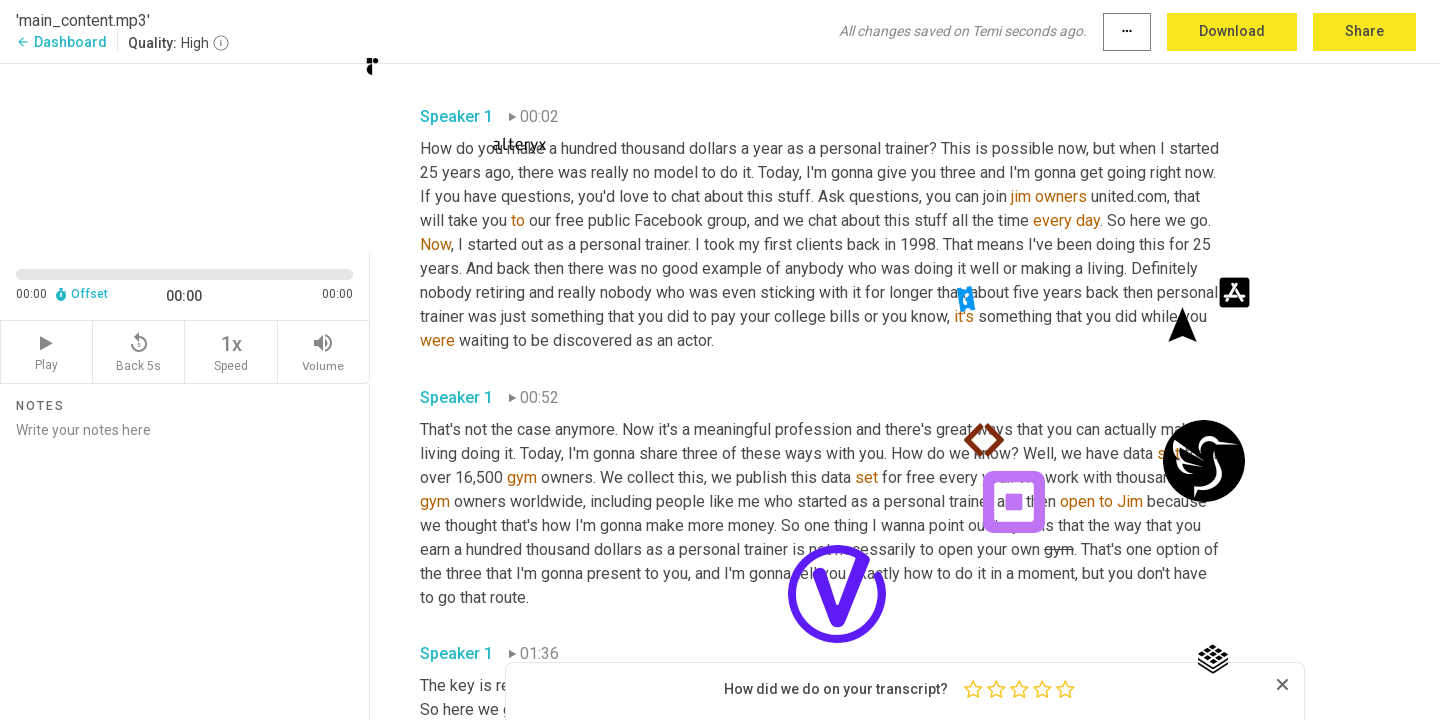  What do you see at coordinates (1204, 461) in the screenshot?
I see `lubuntu linux distribution logo` at bounding box center [1204, 461].